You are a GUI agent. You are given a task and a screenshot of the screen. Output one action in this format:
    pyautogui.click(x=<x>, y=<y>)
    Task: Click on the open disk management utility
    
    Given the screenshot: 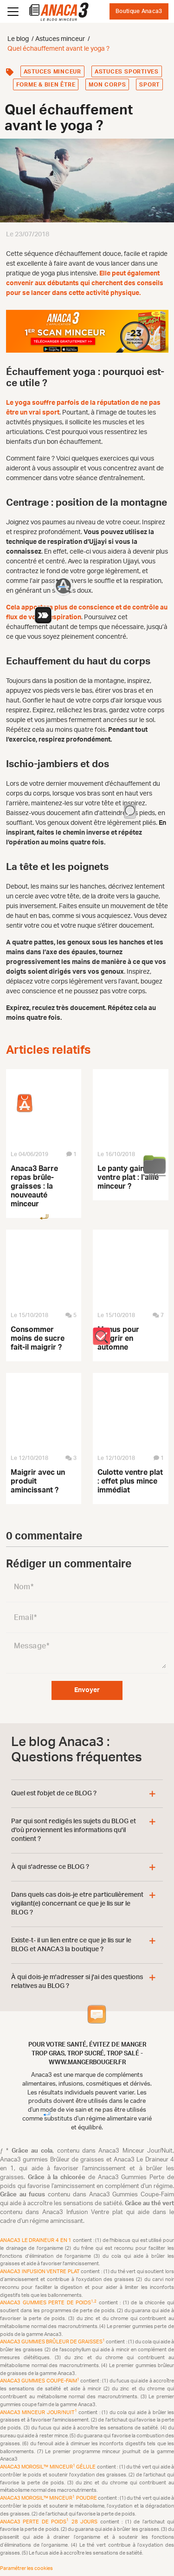 What is the action you would take?
    pyautogui.click(x=130, y=811)
    